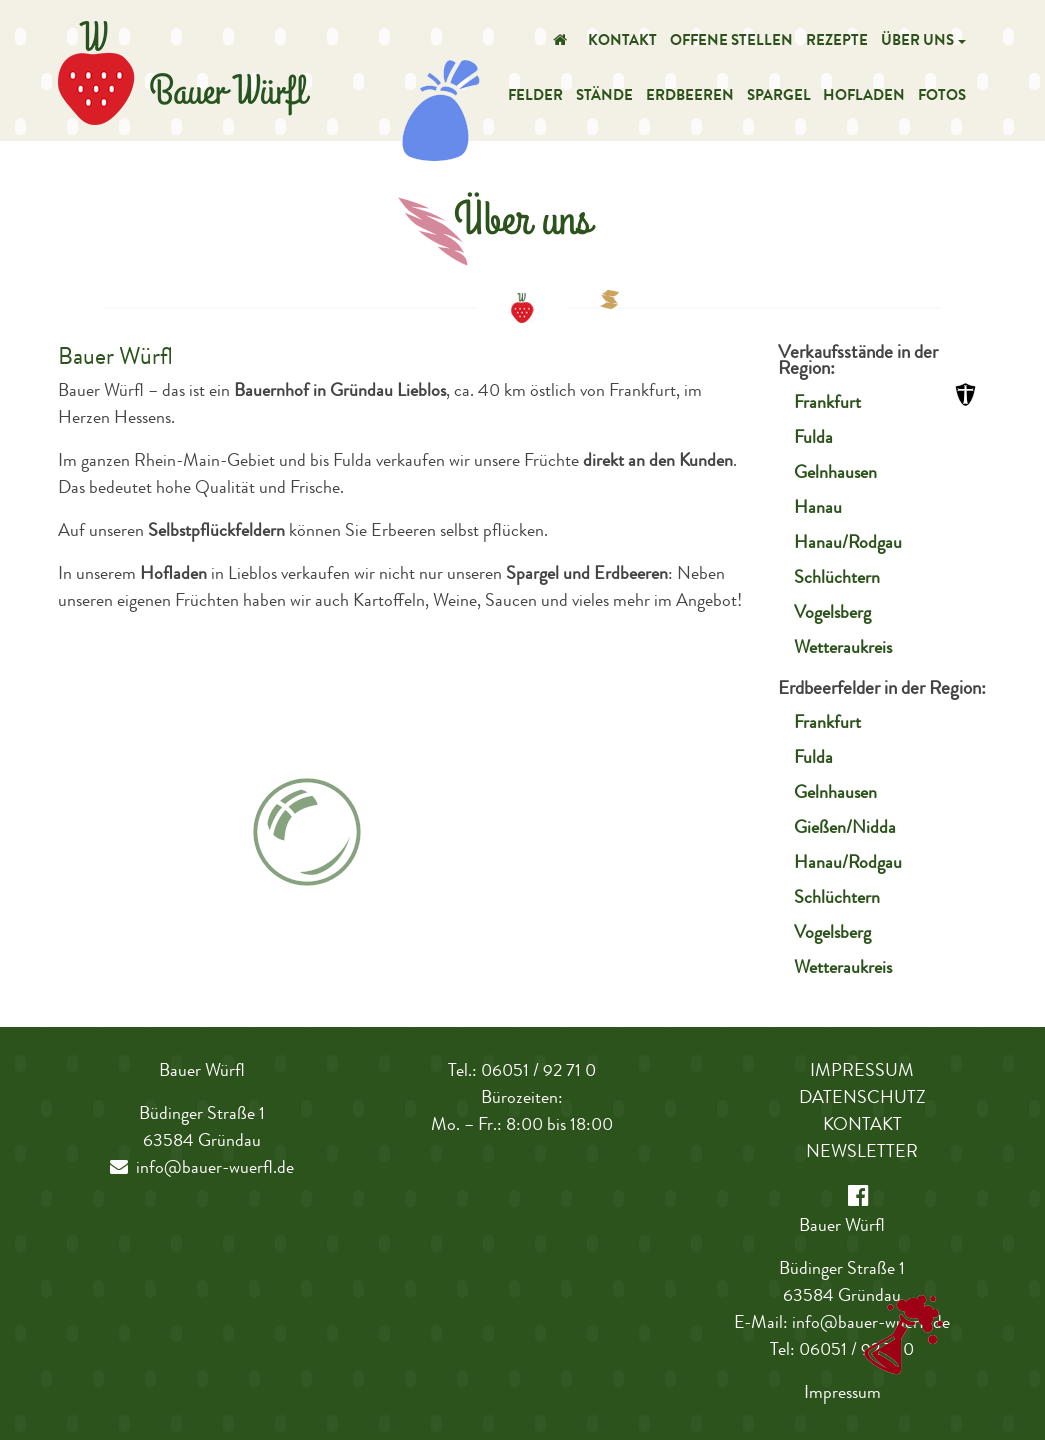 This screenshot has height=1440, width=1045. I want to click on select knight or crusader class, so click(965, 394).